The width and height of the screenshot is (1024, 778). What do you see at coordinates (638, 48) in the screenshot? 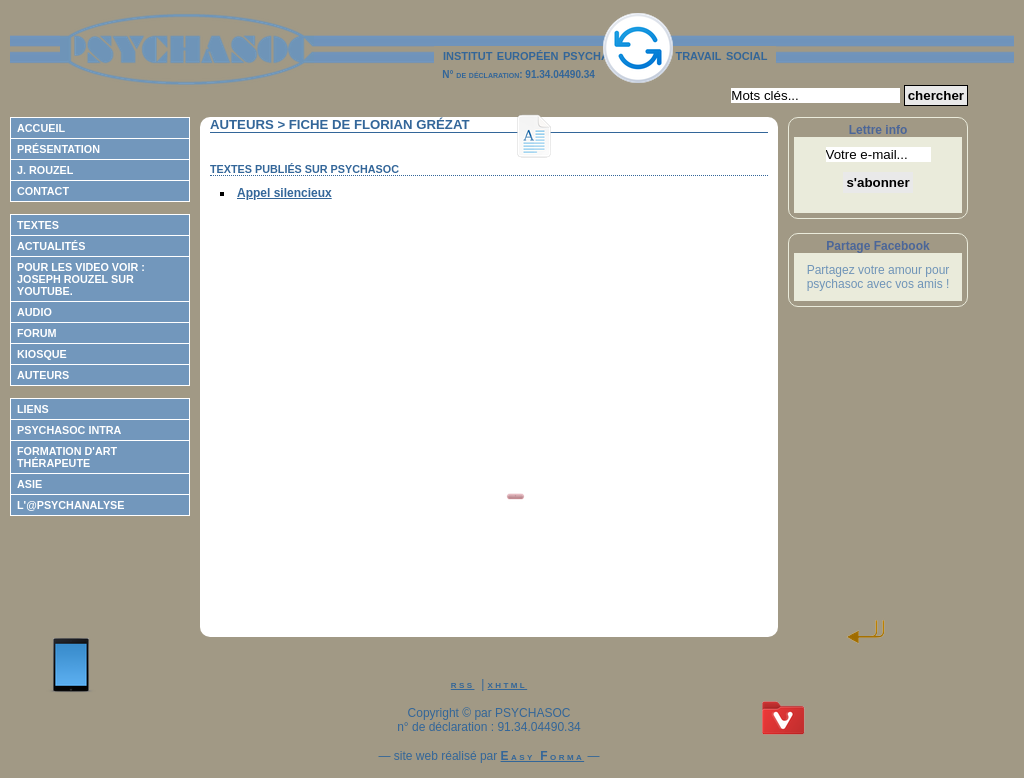
I see `indicates sync or refresh in progress` at bounding box center [638, 48].